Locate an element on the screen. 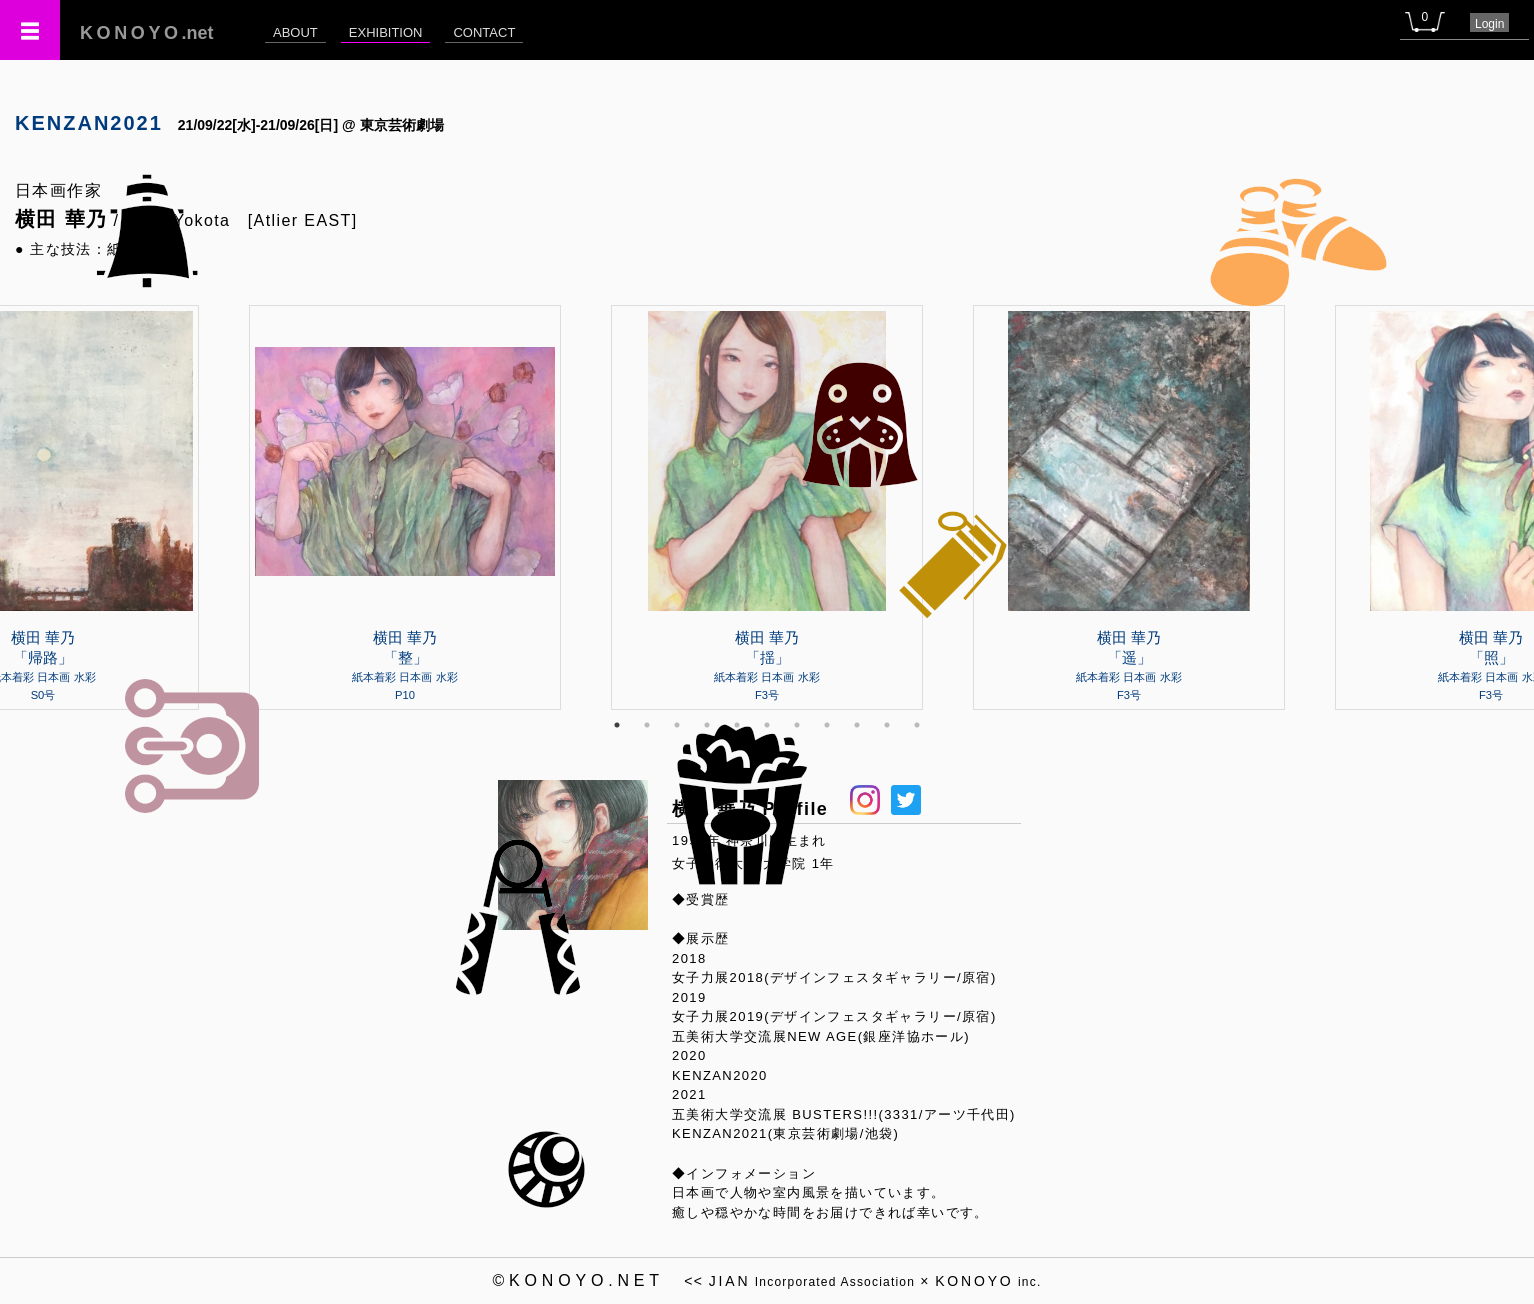 The image size is (1534, 1304). navigate to sailing or boat-related content is located at coordinates (147, 231).